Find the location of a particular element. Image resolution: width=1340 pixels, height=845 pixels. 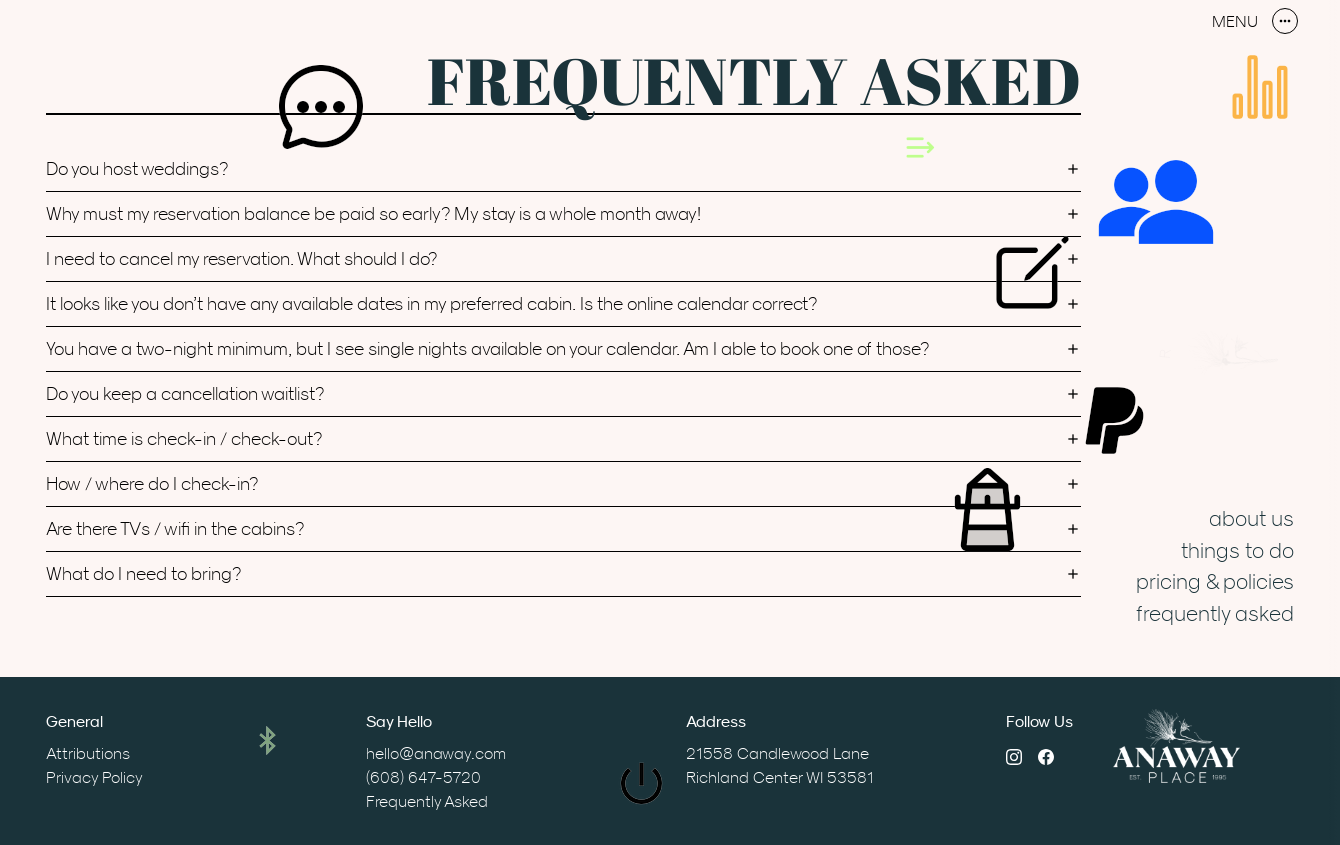

create or compose new content is located at coordinates (1032, 272).